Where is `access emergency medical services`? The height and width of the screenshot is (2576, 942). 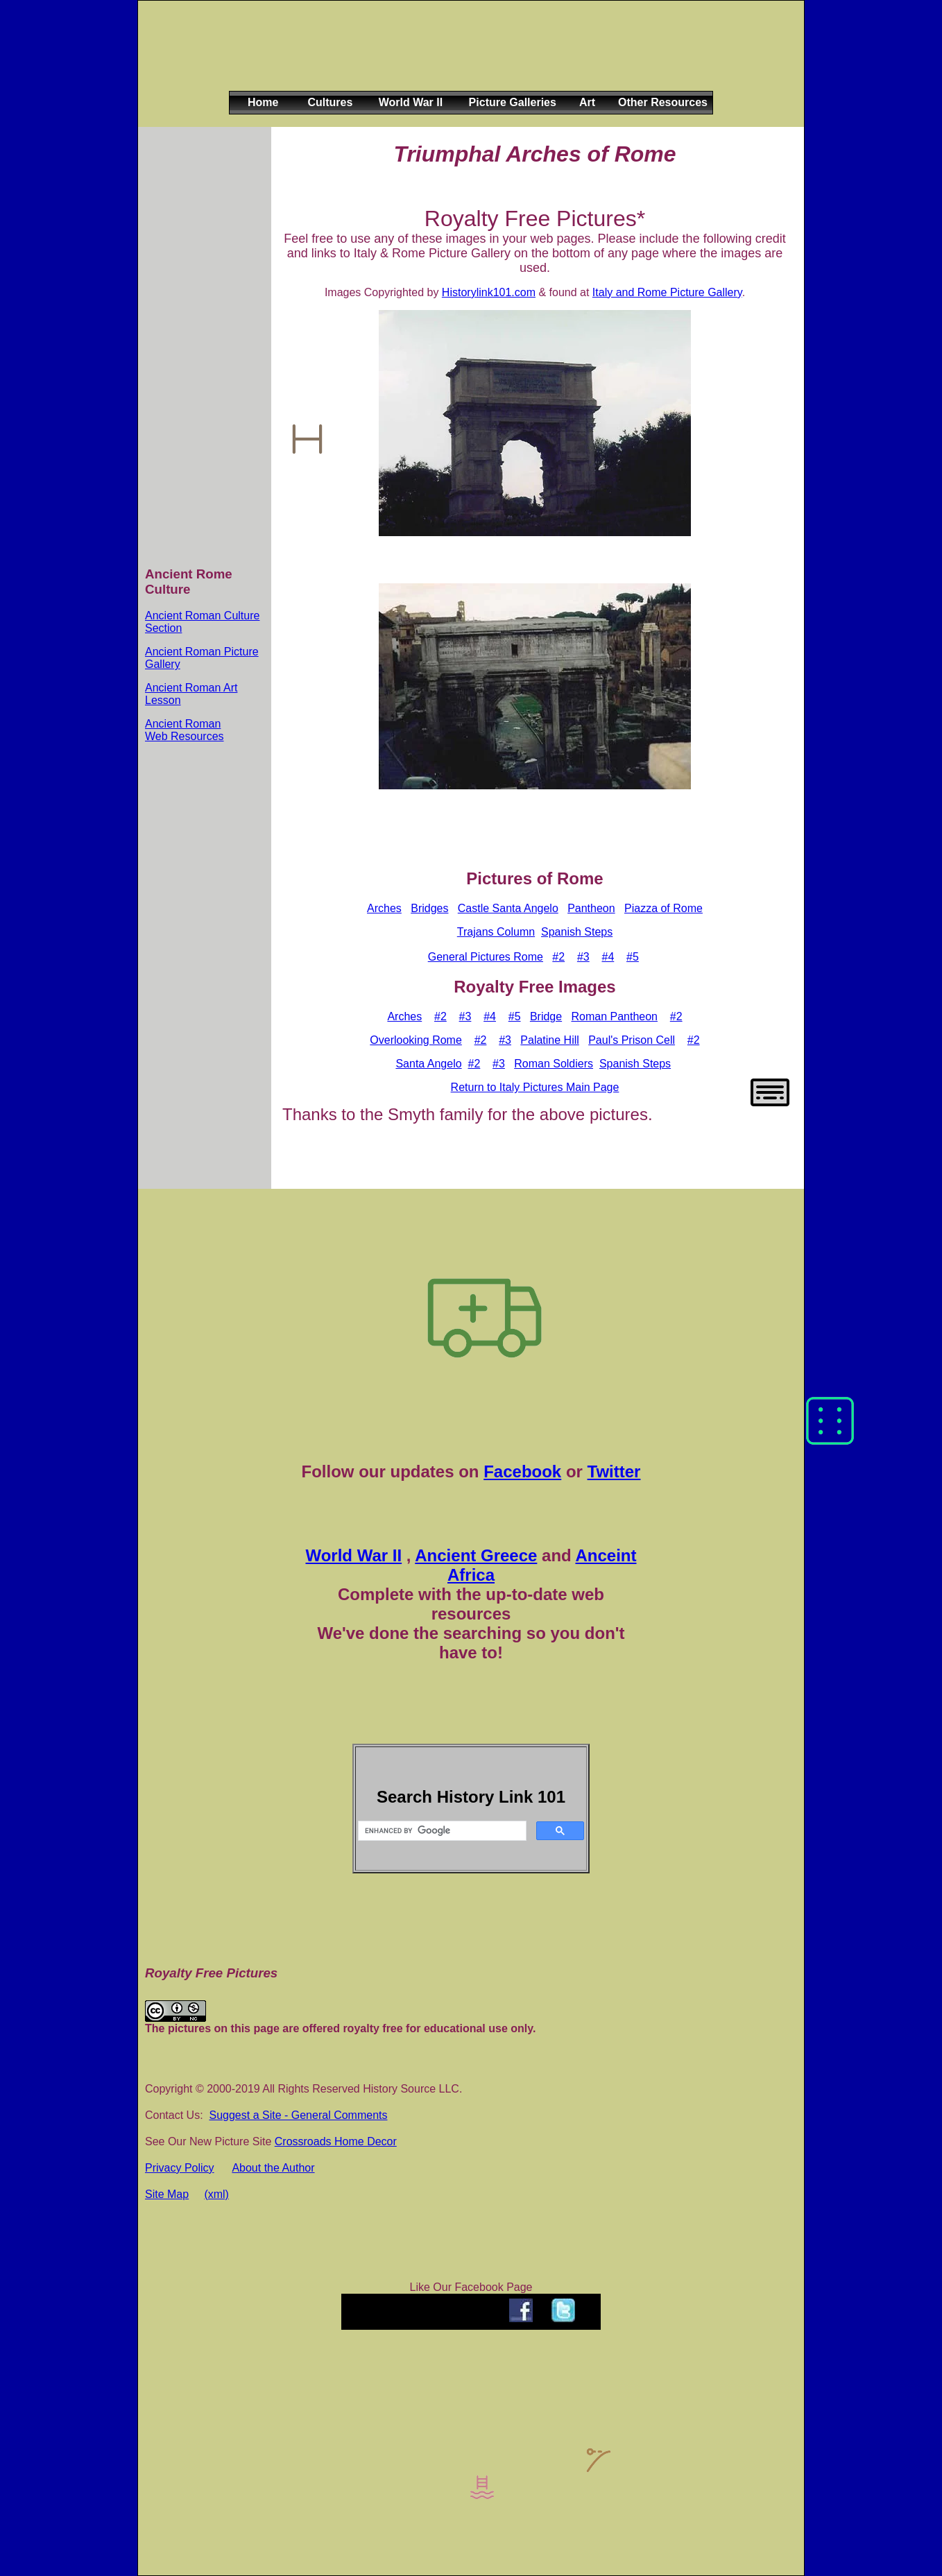 access emergency medical services is located at coordinates (481, 1312).